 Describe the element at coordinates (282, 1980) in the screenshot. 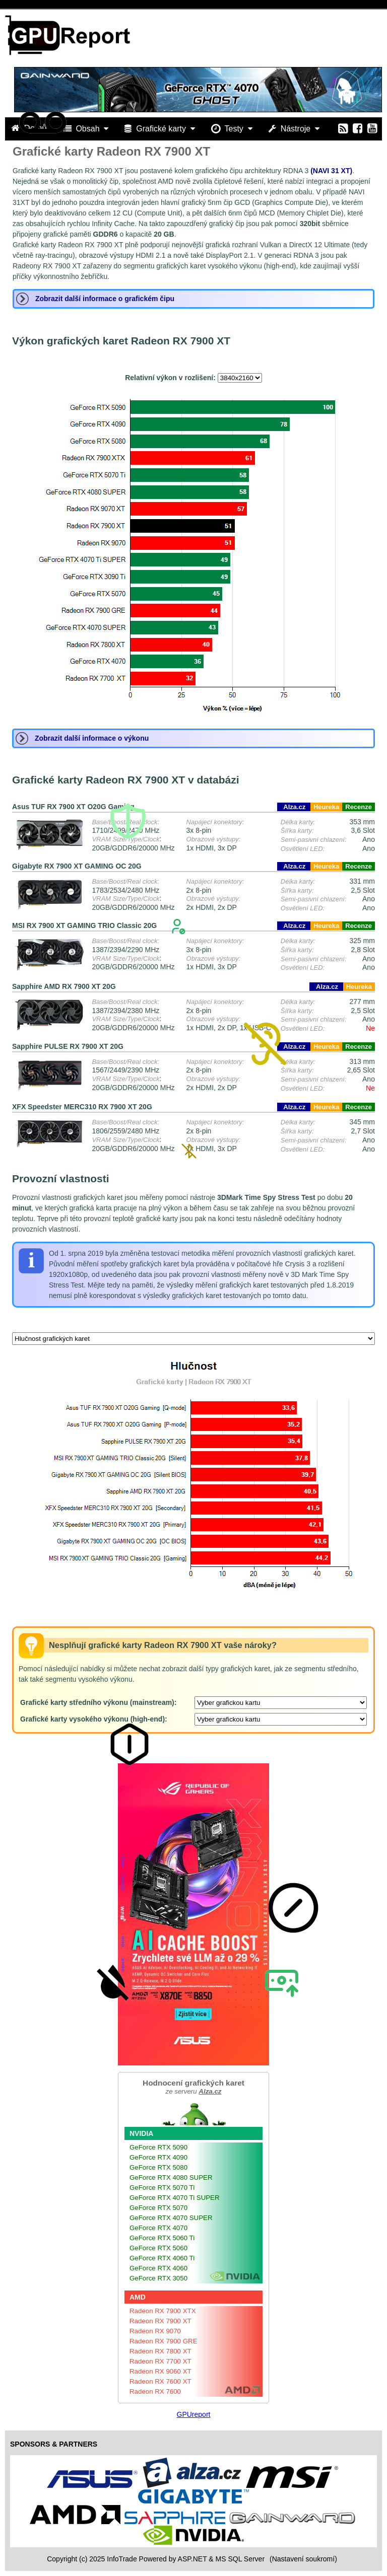

I see `send money or make a payment` at that location.